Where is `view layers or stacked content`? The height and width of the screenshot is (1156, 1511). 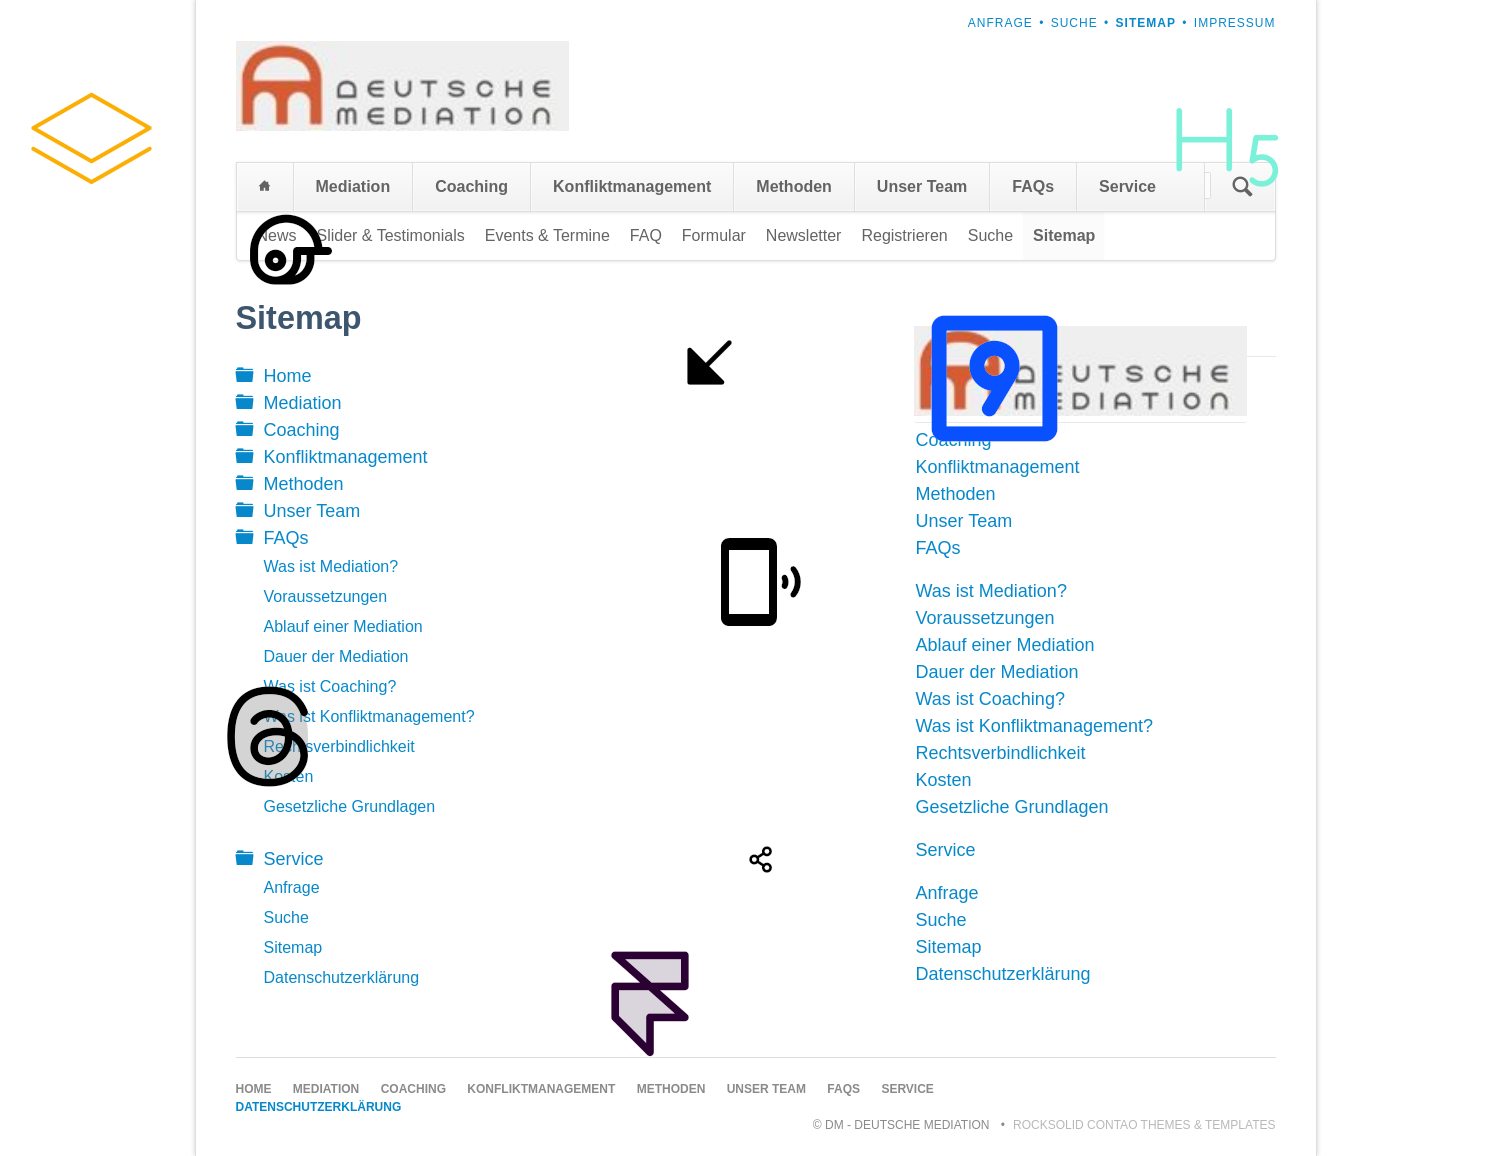 view layers or stacked content is located at coordinates (91, 140).